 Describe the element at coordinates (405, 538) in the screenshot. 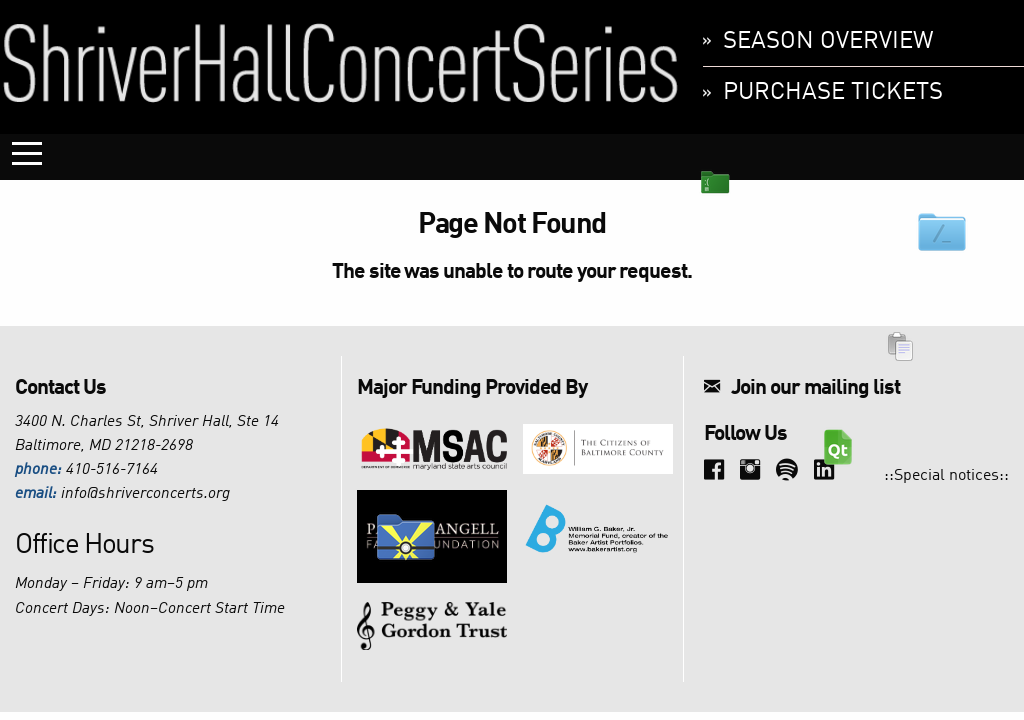

I see `open pokémon quick ball themed folder` at that location.